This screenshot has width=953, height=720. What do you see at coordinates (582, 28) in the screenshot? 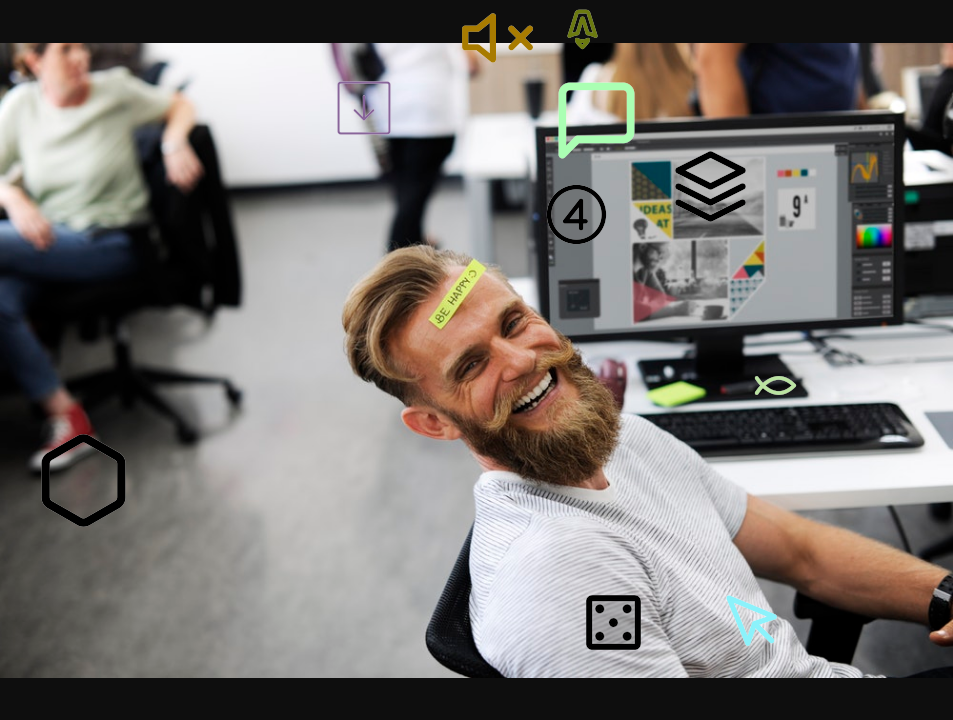
I see `astro framework logo` at bounding box center [582, 28].